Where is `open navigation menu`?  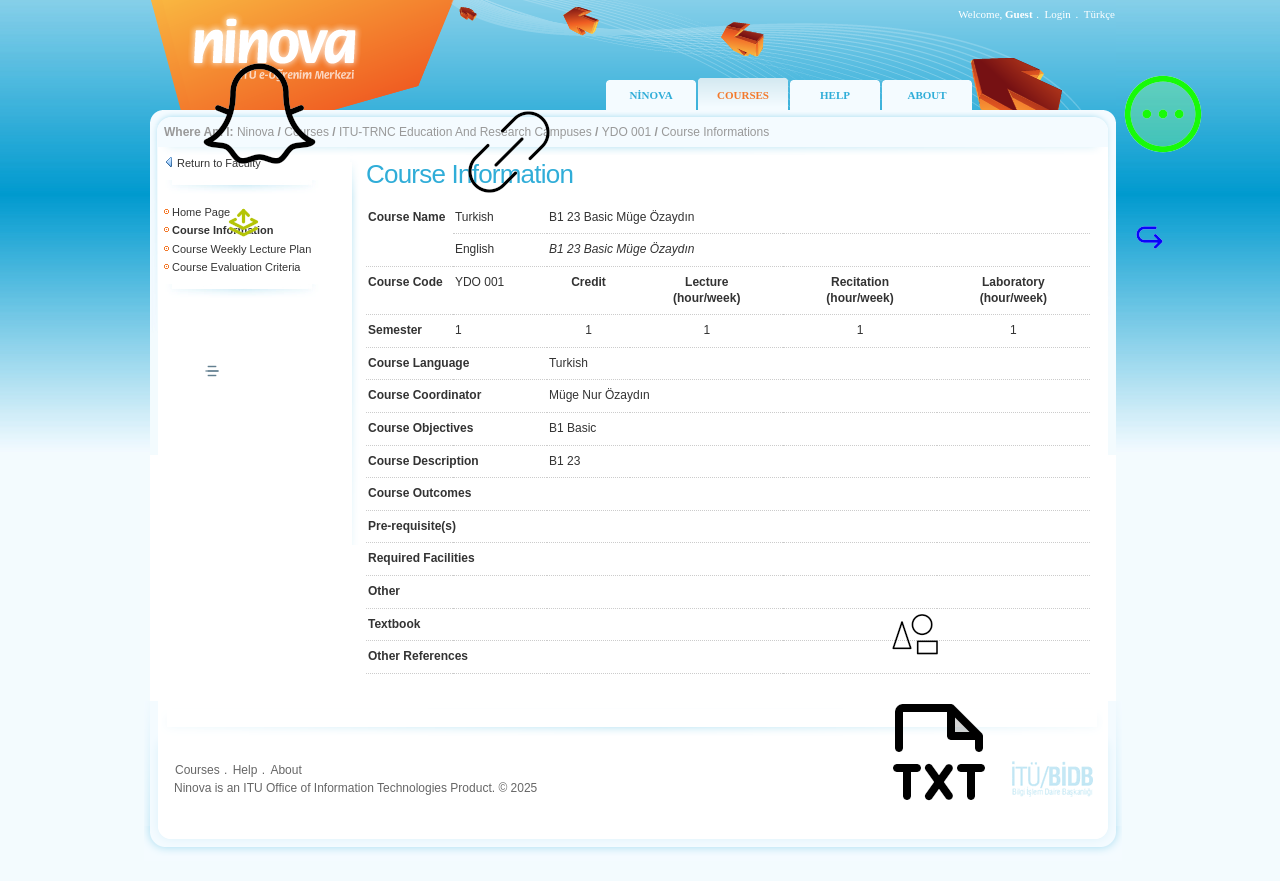
open navigation menu is located at coordinates (212, 371).